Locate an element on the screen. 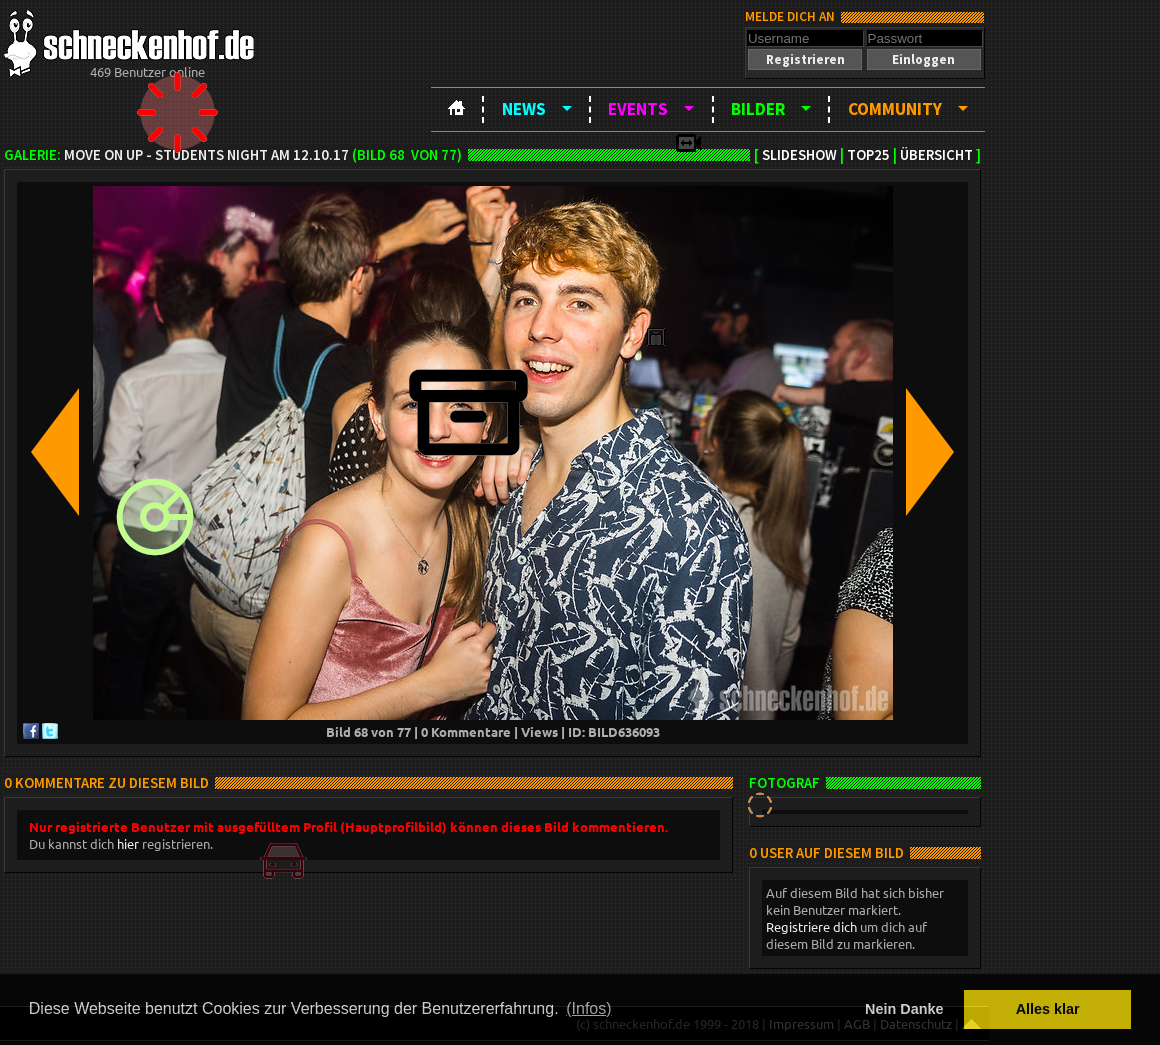  play or access music library is located at coordinates (155, 517).